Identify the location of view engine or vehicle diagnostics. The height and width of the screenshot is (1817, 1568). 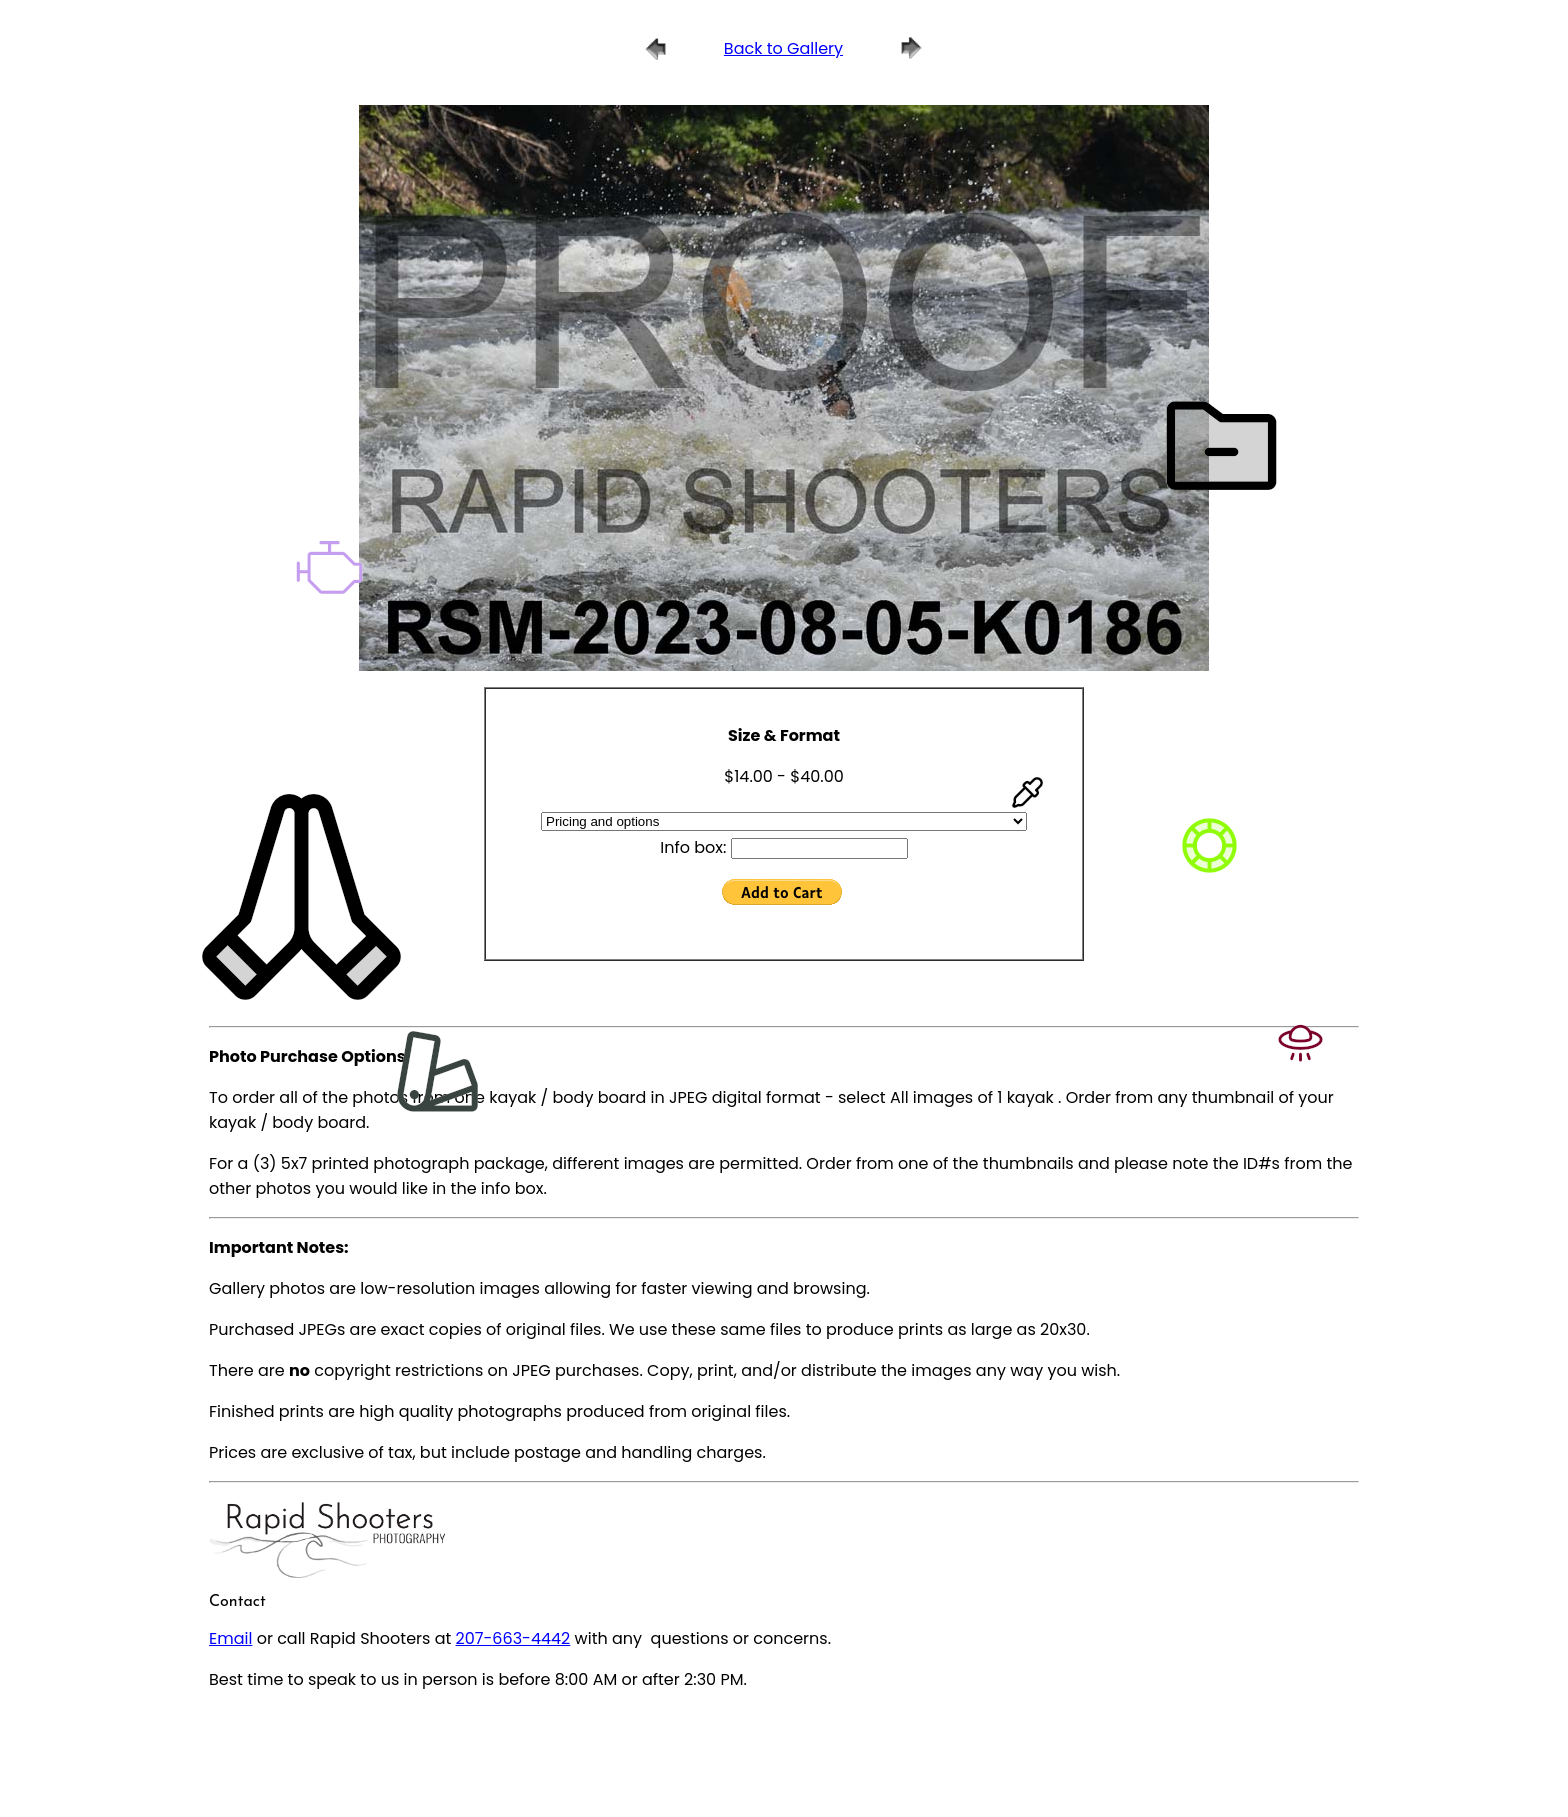
(328, 568).